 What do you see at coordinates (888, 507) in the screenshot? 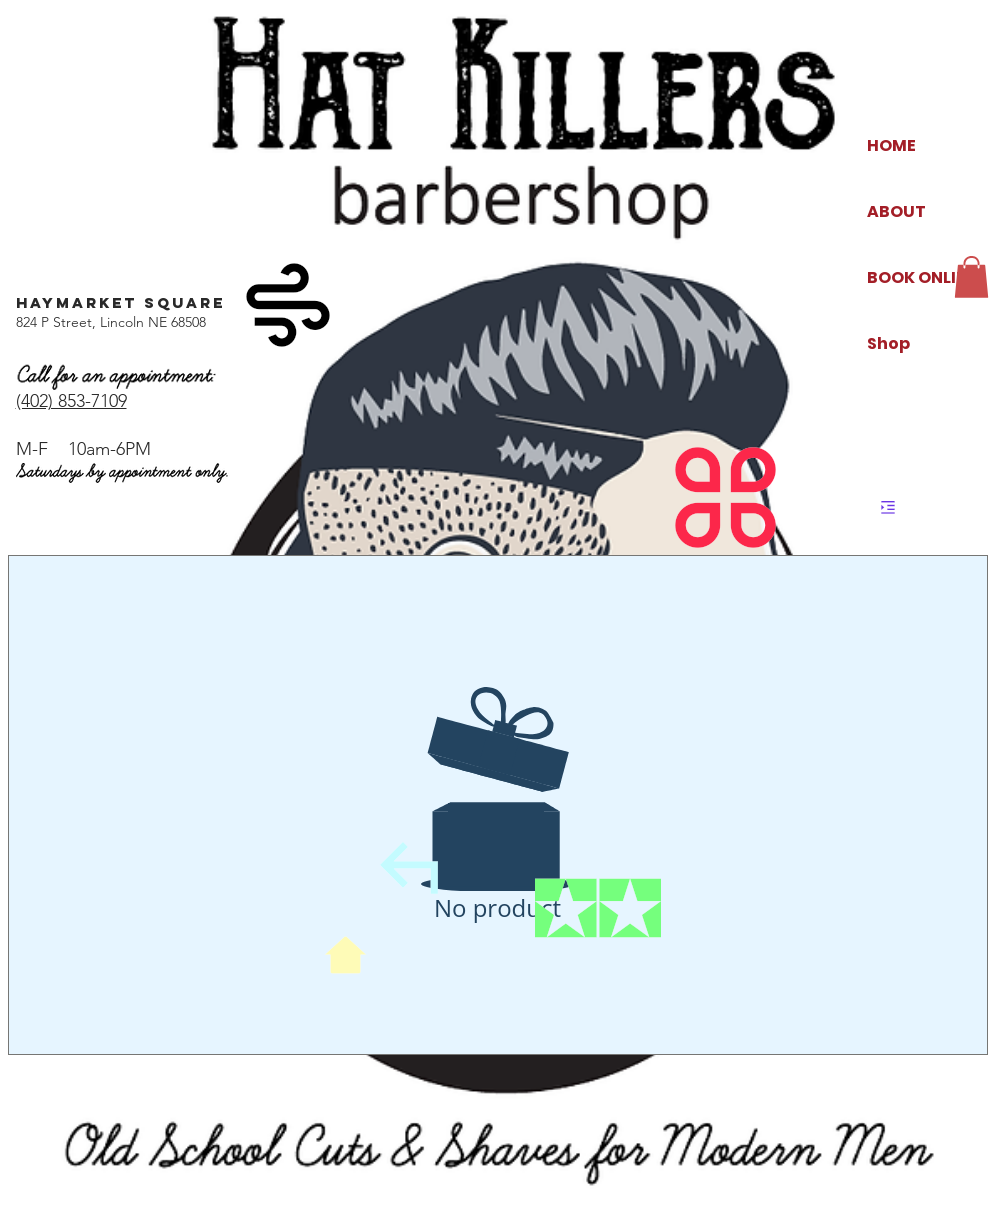
I see `increase text indentation` at bounding box center [888, 507].